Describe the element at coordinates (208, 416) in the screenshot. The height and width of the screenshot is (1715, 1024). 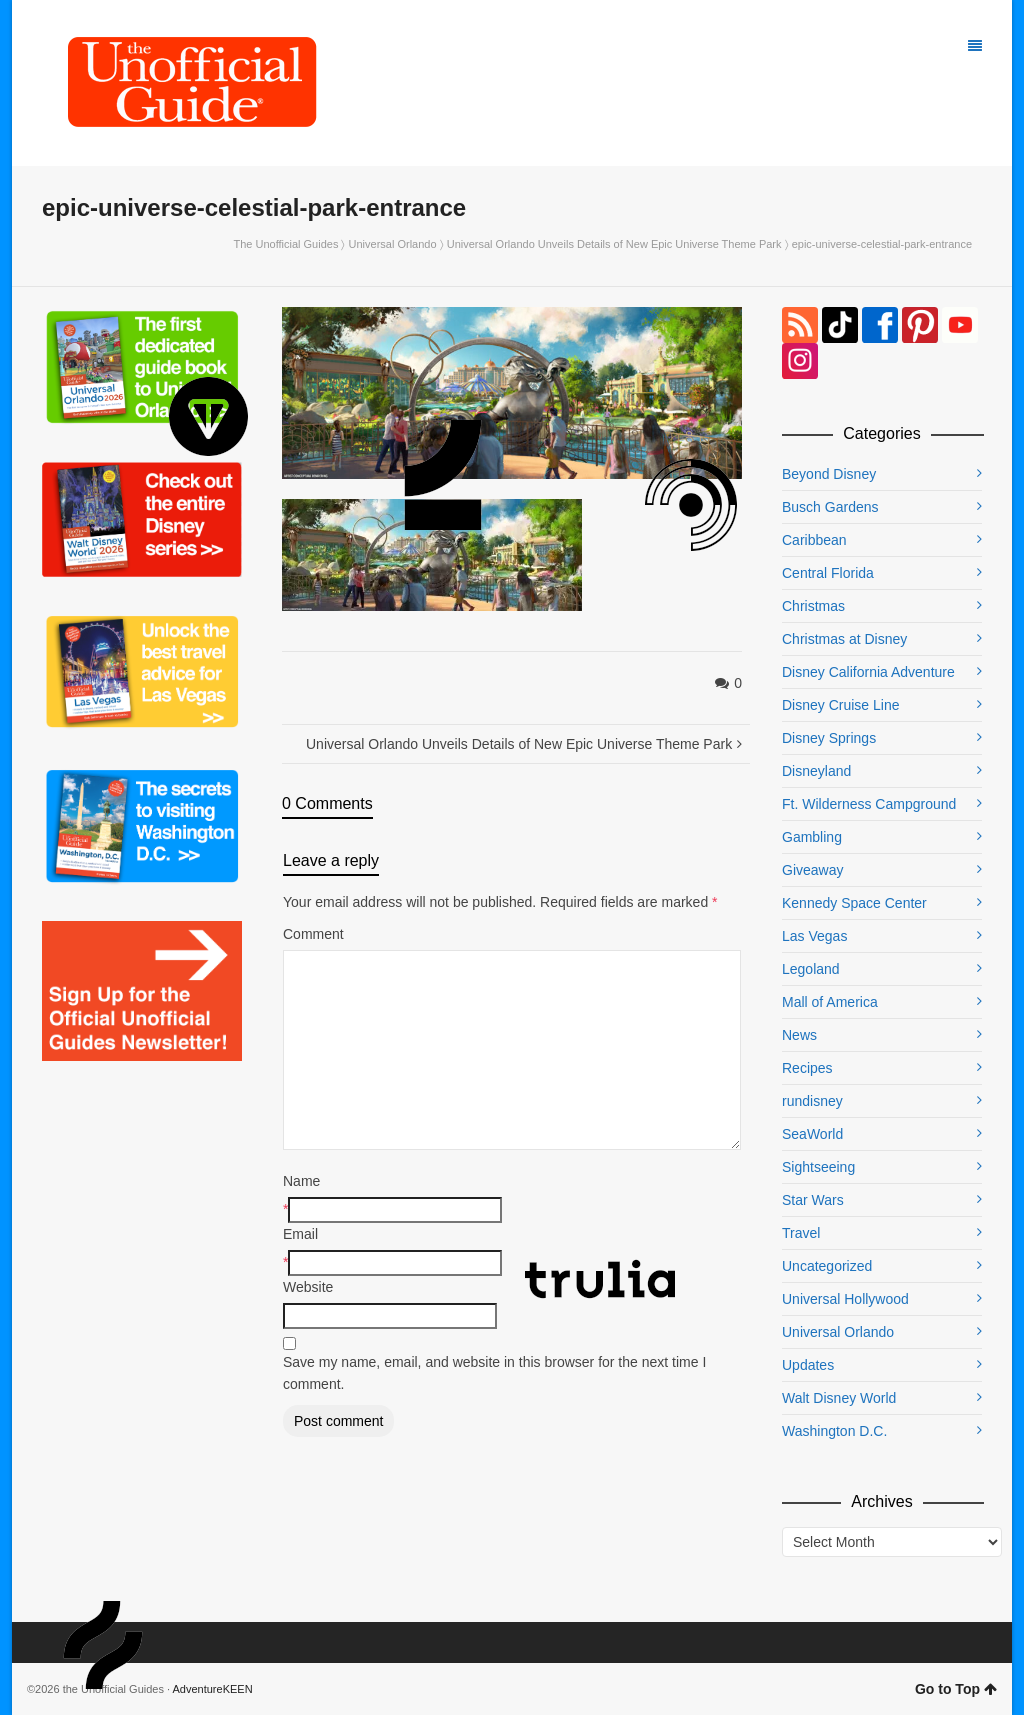
I see `open TON wallet or blockchain app` at that location.